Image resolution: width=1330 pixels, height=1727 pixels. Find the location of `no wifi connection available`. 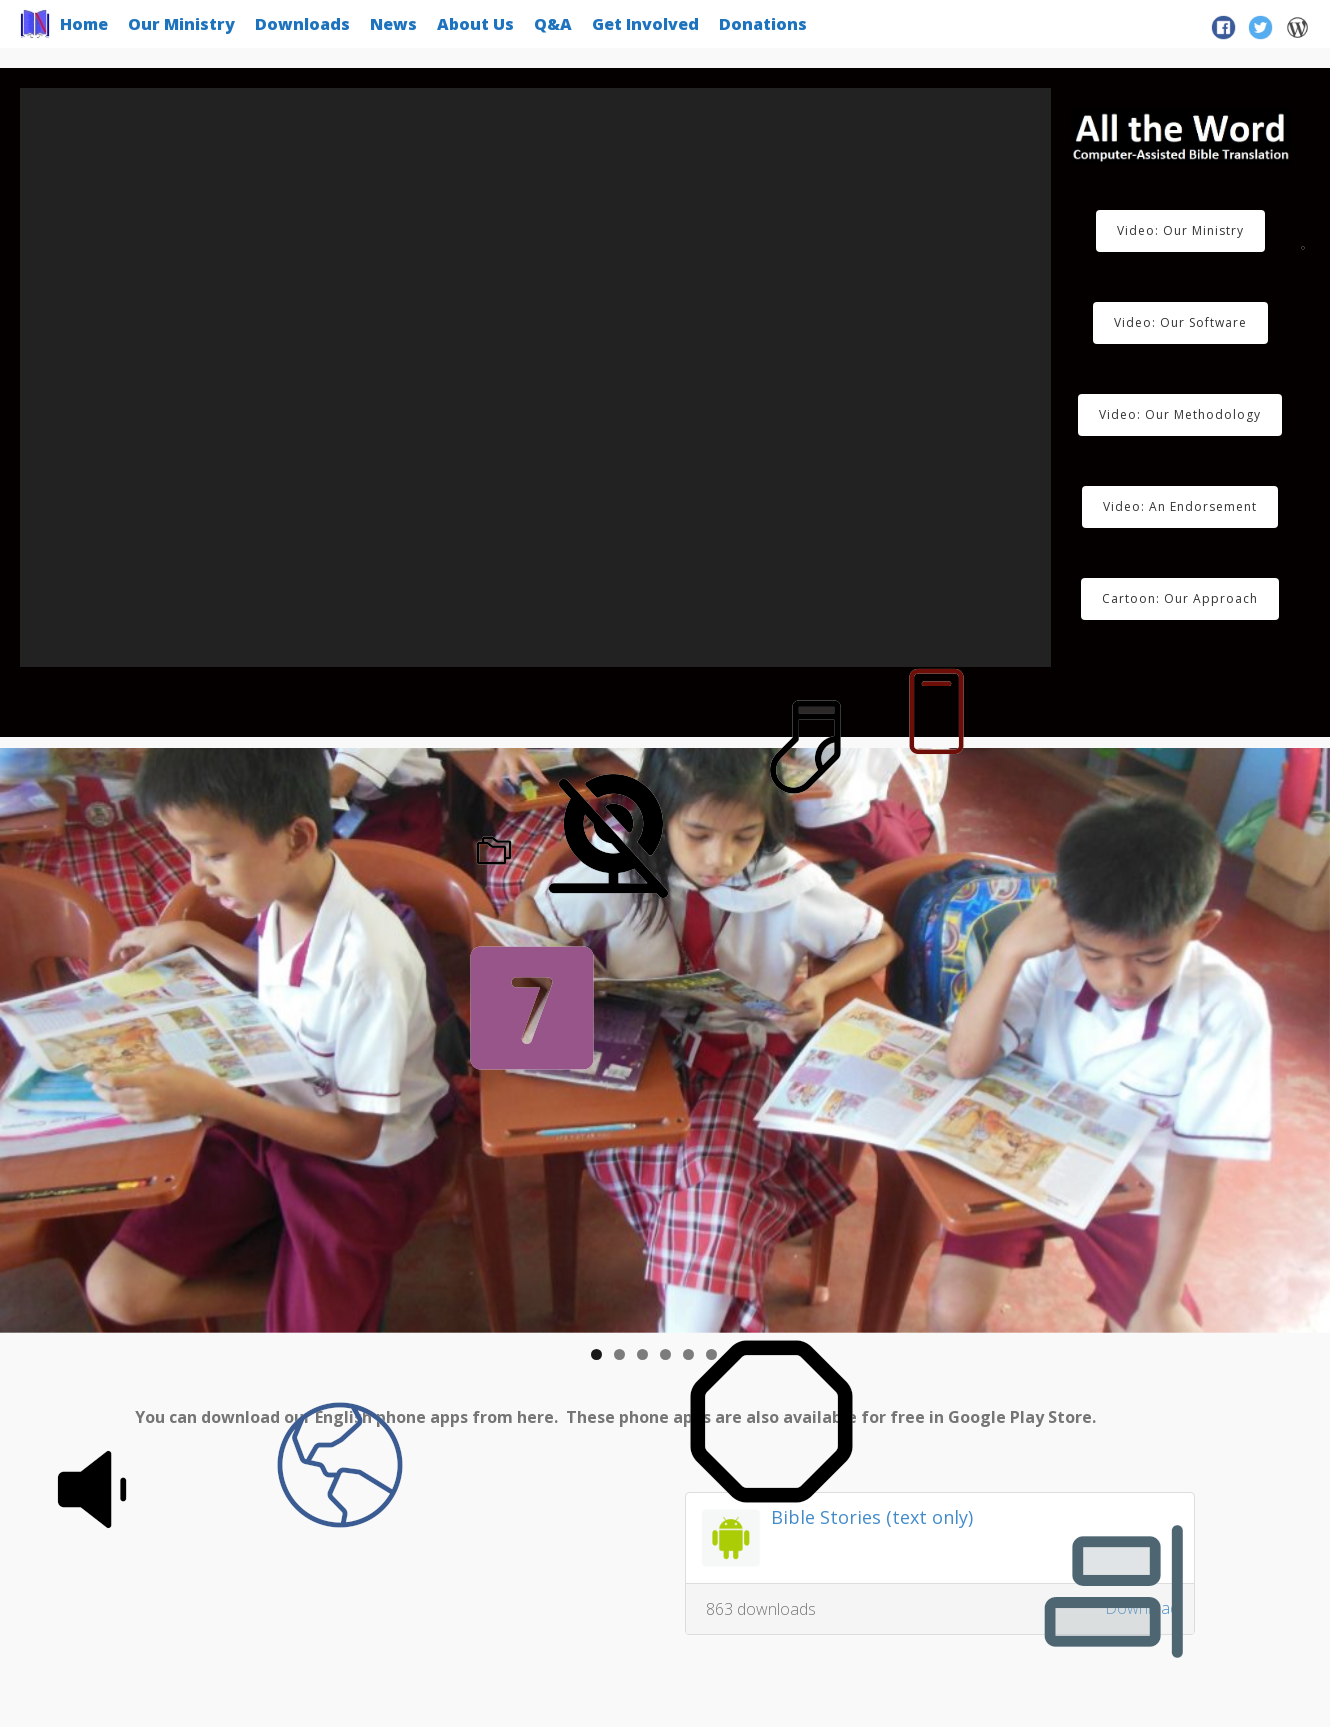

no wifi connection available is located at coordinates (1303, 236).